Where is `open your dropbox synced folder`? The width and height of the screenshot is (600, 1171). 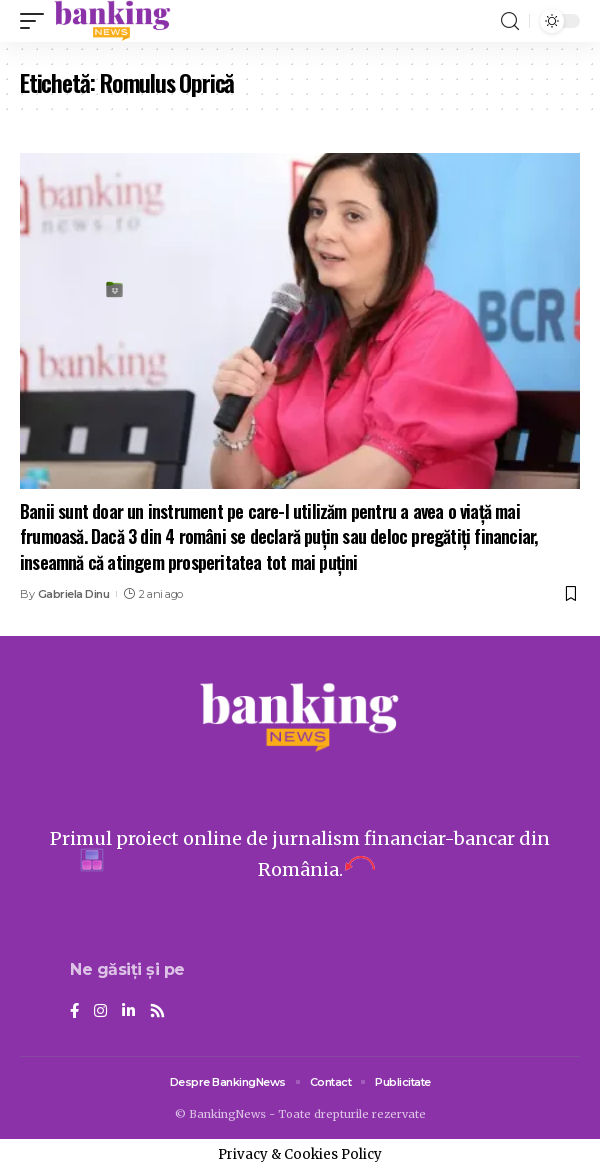 open your dropbox synced folder is located at coordinates (114, 289).